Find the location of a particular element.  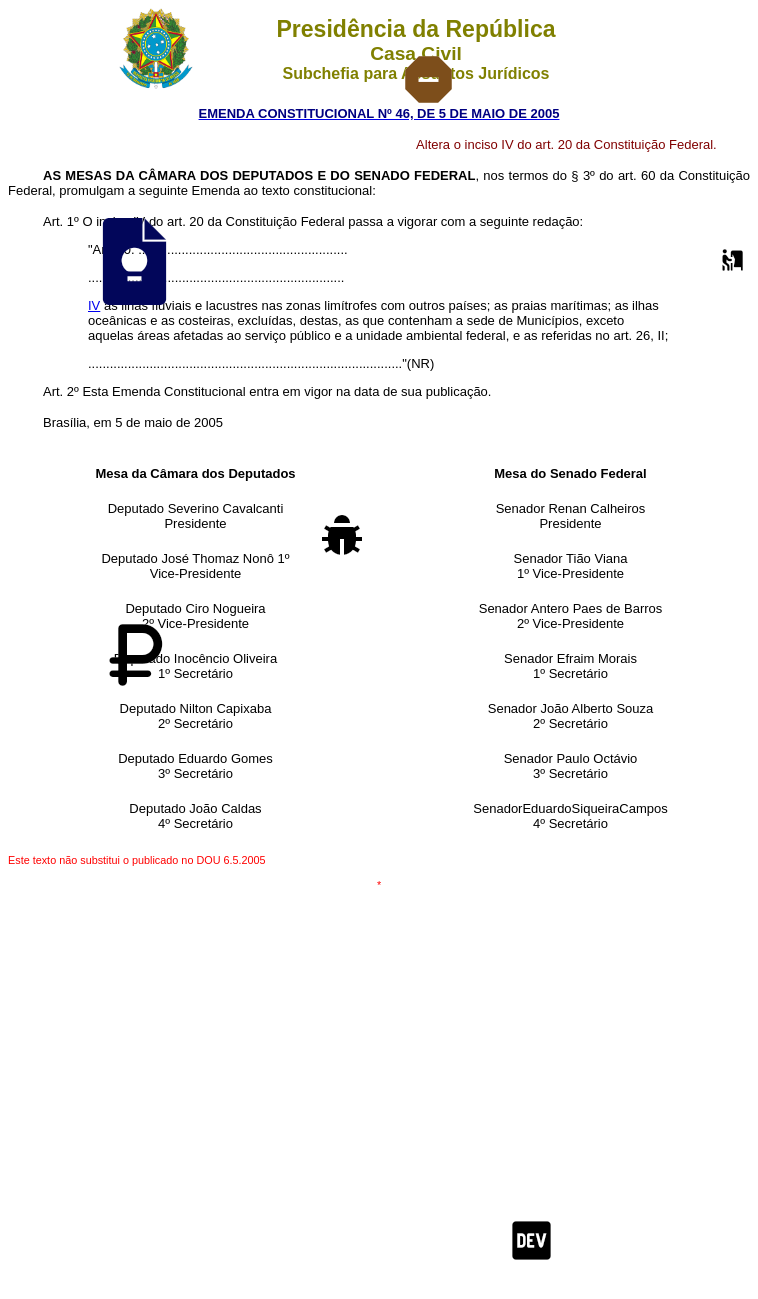

indicates Russian ruble currency is located at coordinates (138, 655).